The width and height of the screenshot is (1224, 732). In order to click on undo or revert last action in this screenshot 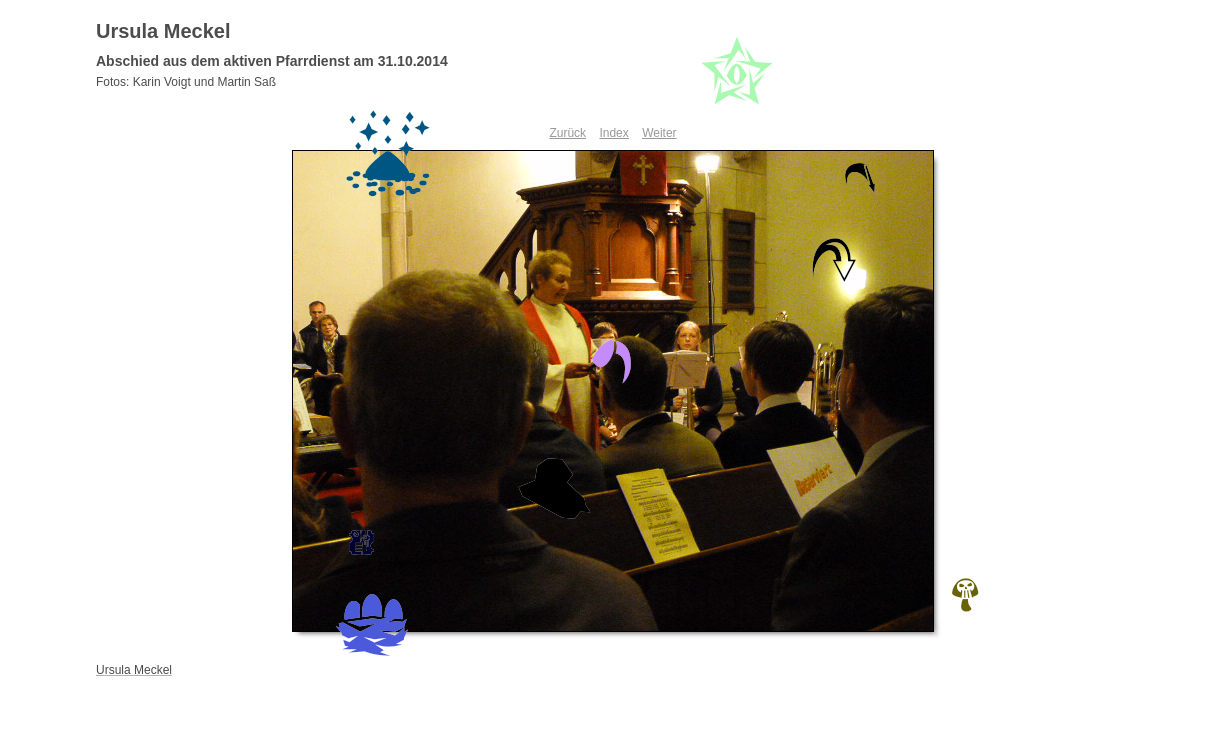, I will do `click(834, 260)`.